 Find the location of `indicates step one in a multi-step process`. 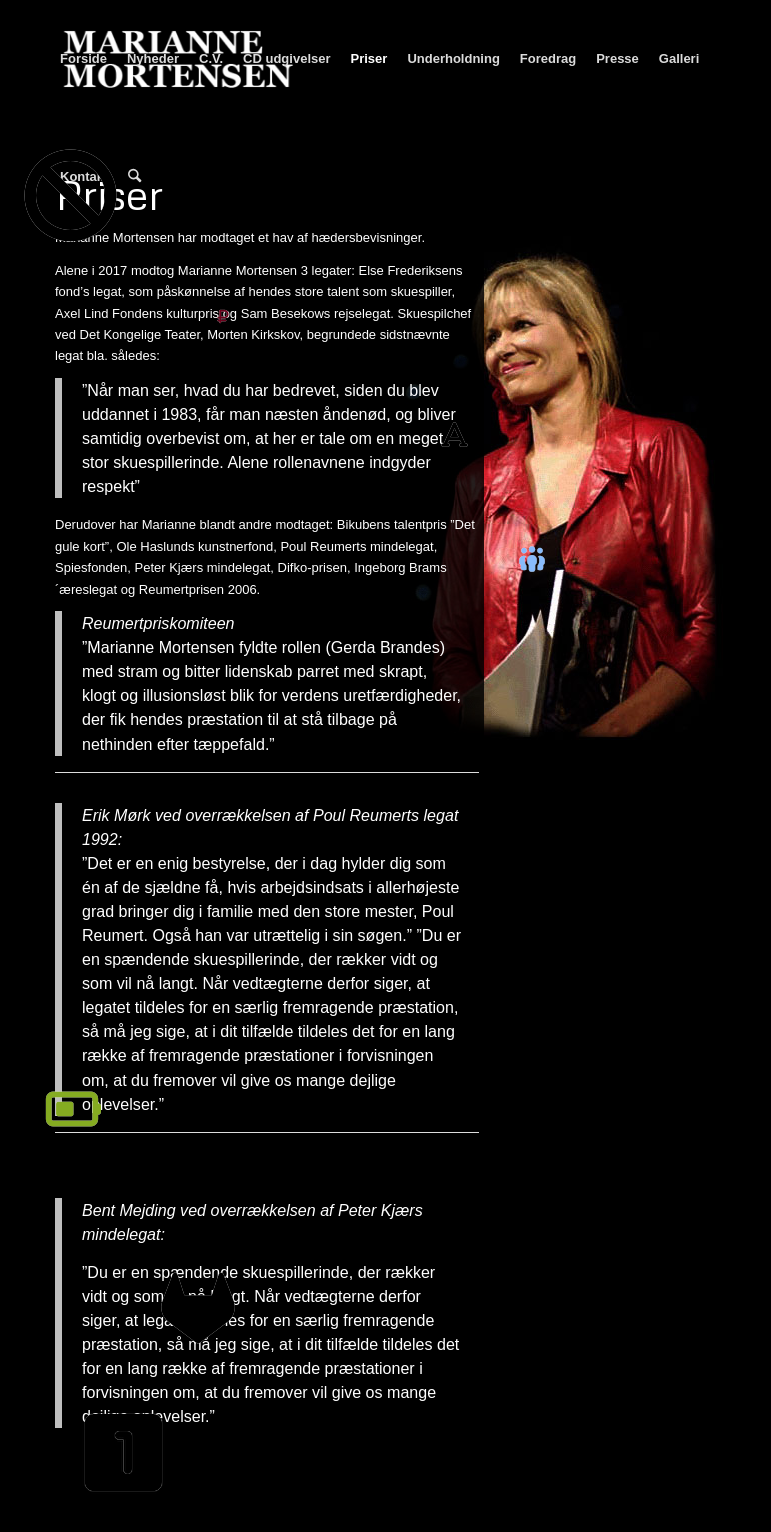

indicates step one in a multi-step process is located at coordinates (123, 1452).